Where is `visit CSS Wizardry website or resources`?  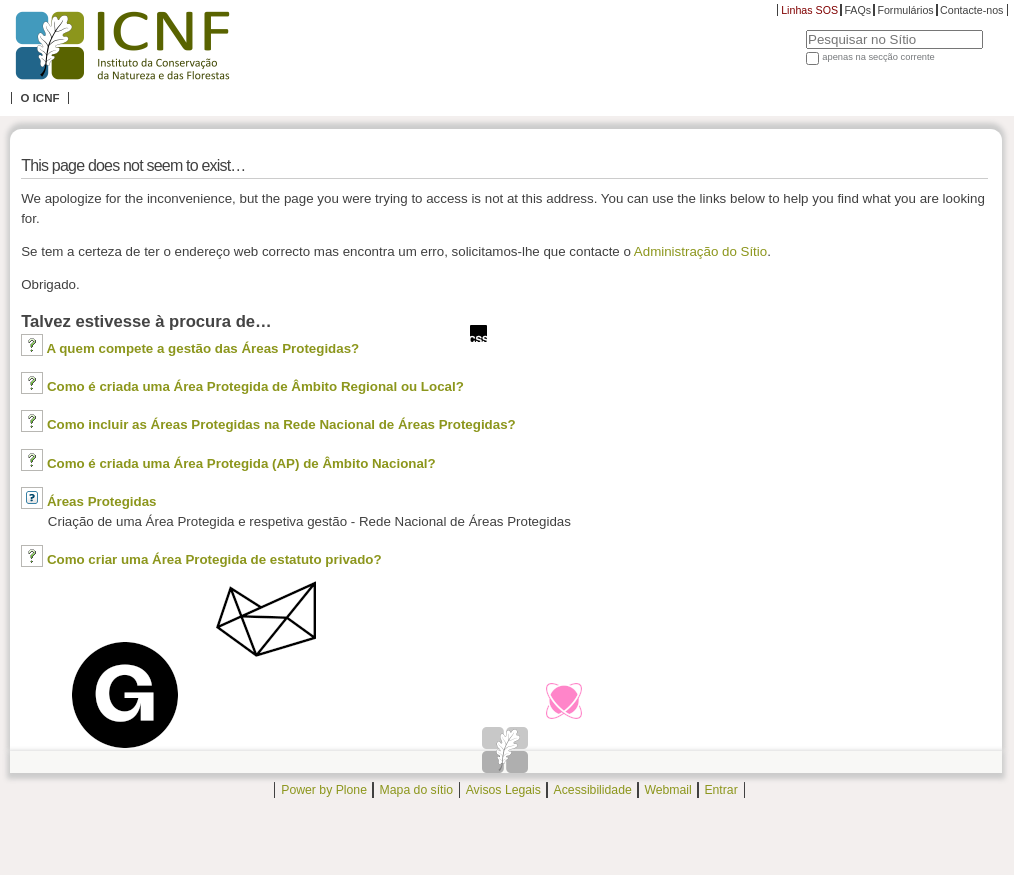 visit CSS Wizardry website or resources is located at coordinates (478, 333).